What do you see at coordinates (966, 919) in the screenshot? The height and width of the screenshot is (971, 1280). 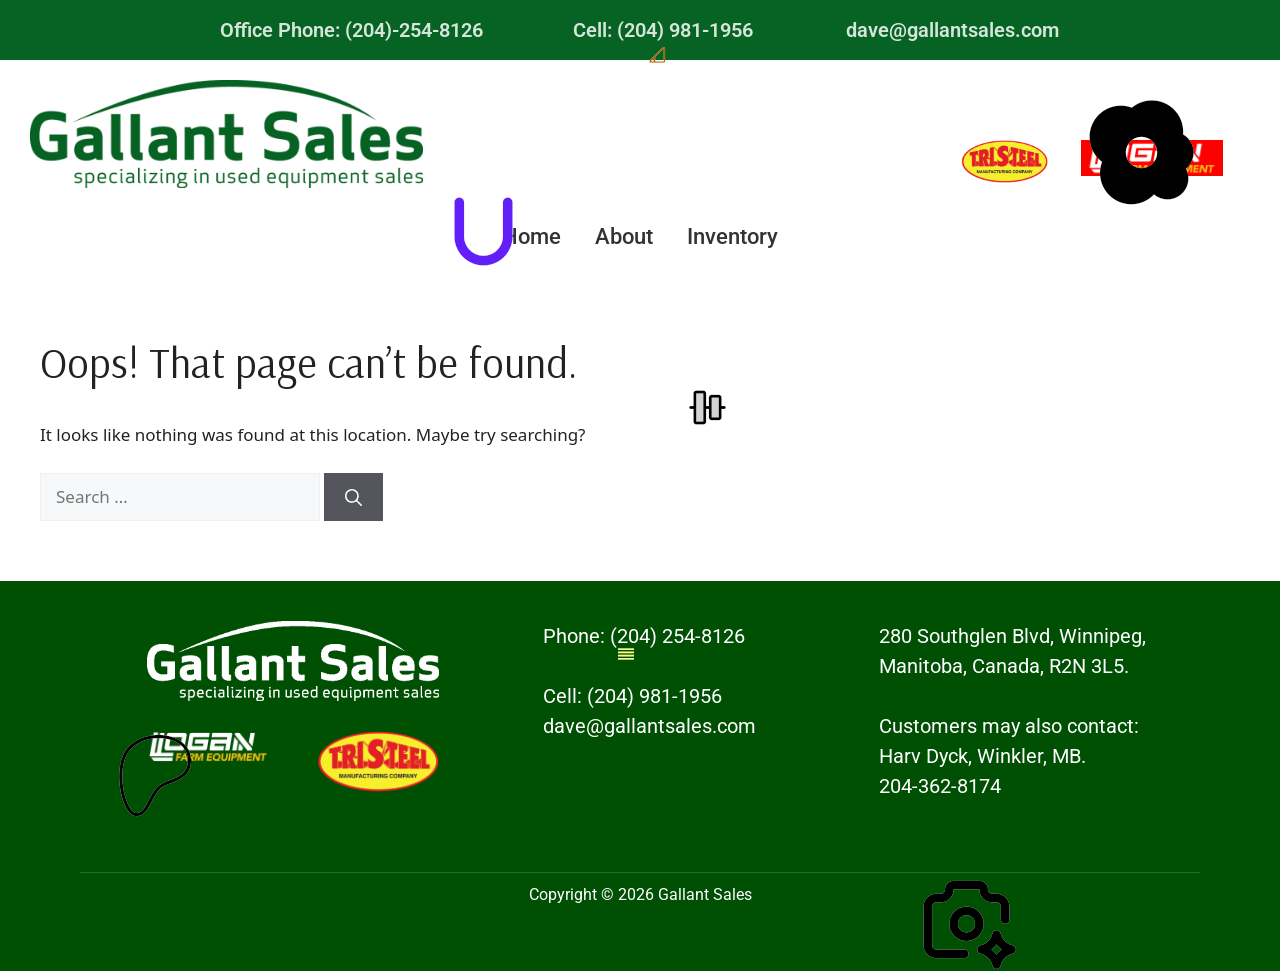 I see `apply AI-powered photo enhancement` at bounding box center [966, 919].